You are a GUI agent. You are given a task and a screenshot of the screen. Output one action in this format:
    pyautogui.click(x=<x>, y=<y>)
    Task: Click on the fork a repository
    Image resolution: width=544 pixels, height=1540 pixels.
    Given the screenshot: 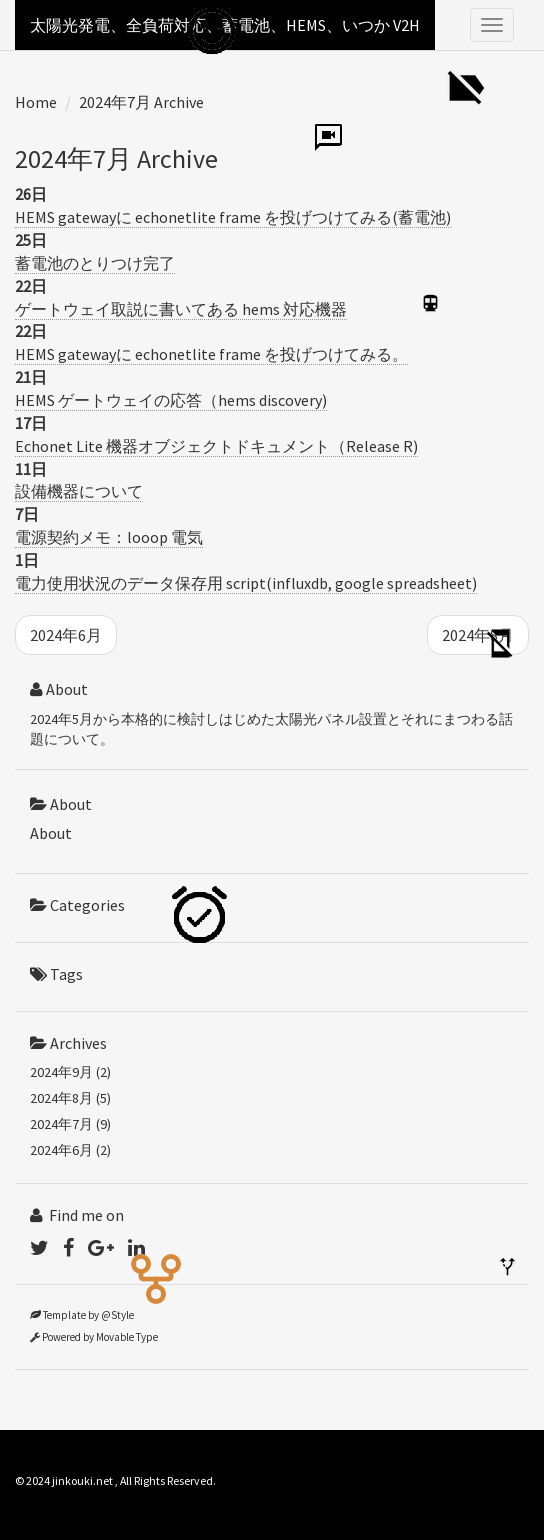 What is the action you would take?
    pyautogui.click(x=156, y=1279)
    